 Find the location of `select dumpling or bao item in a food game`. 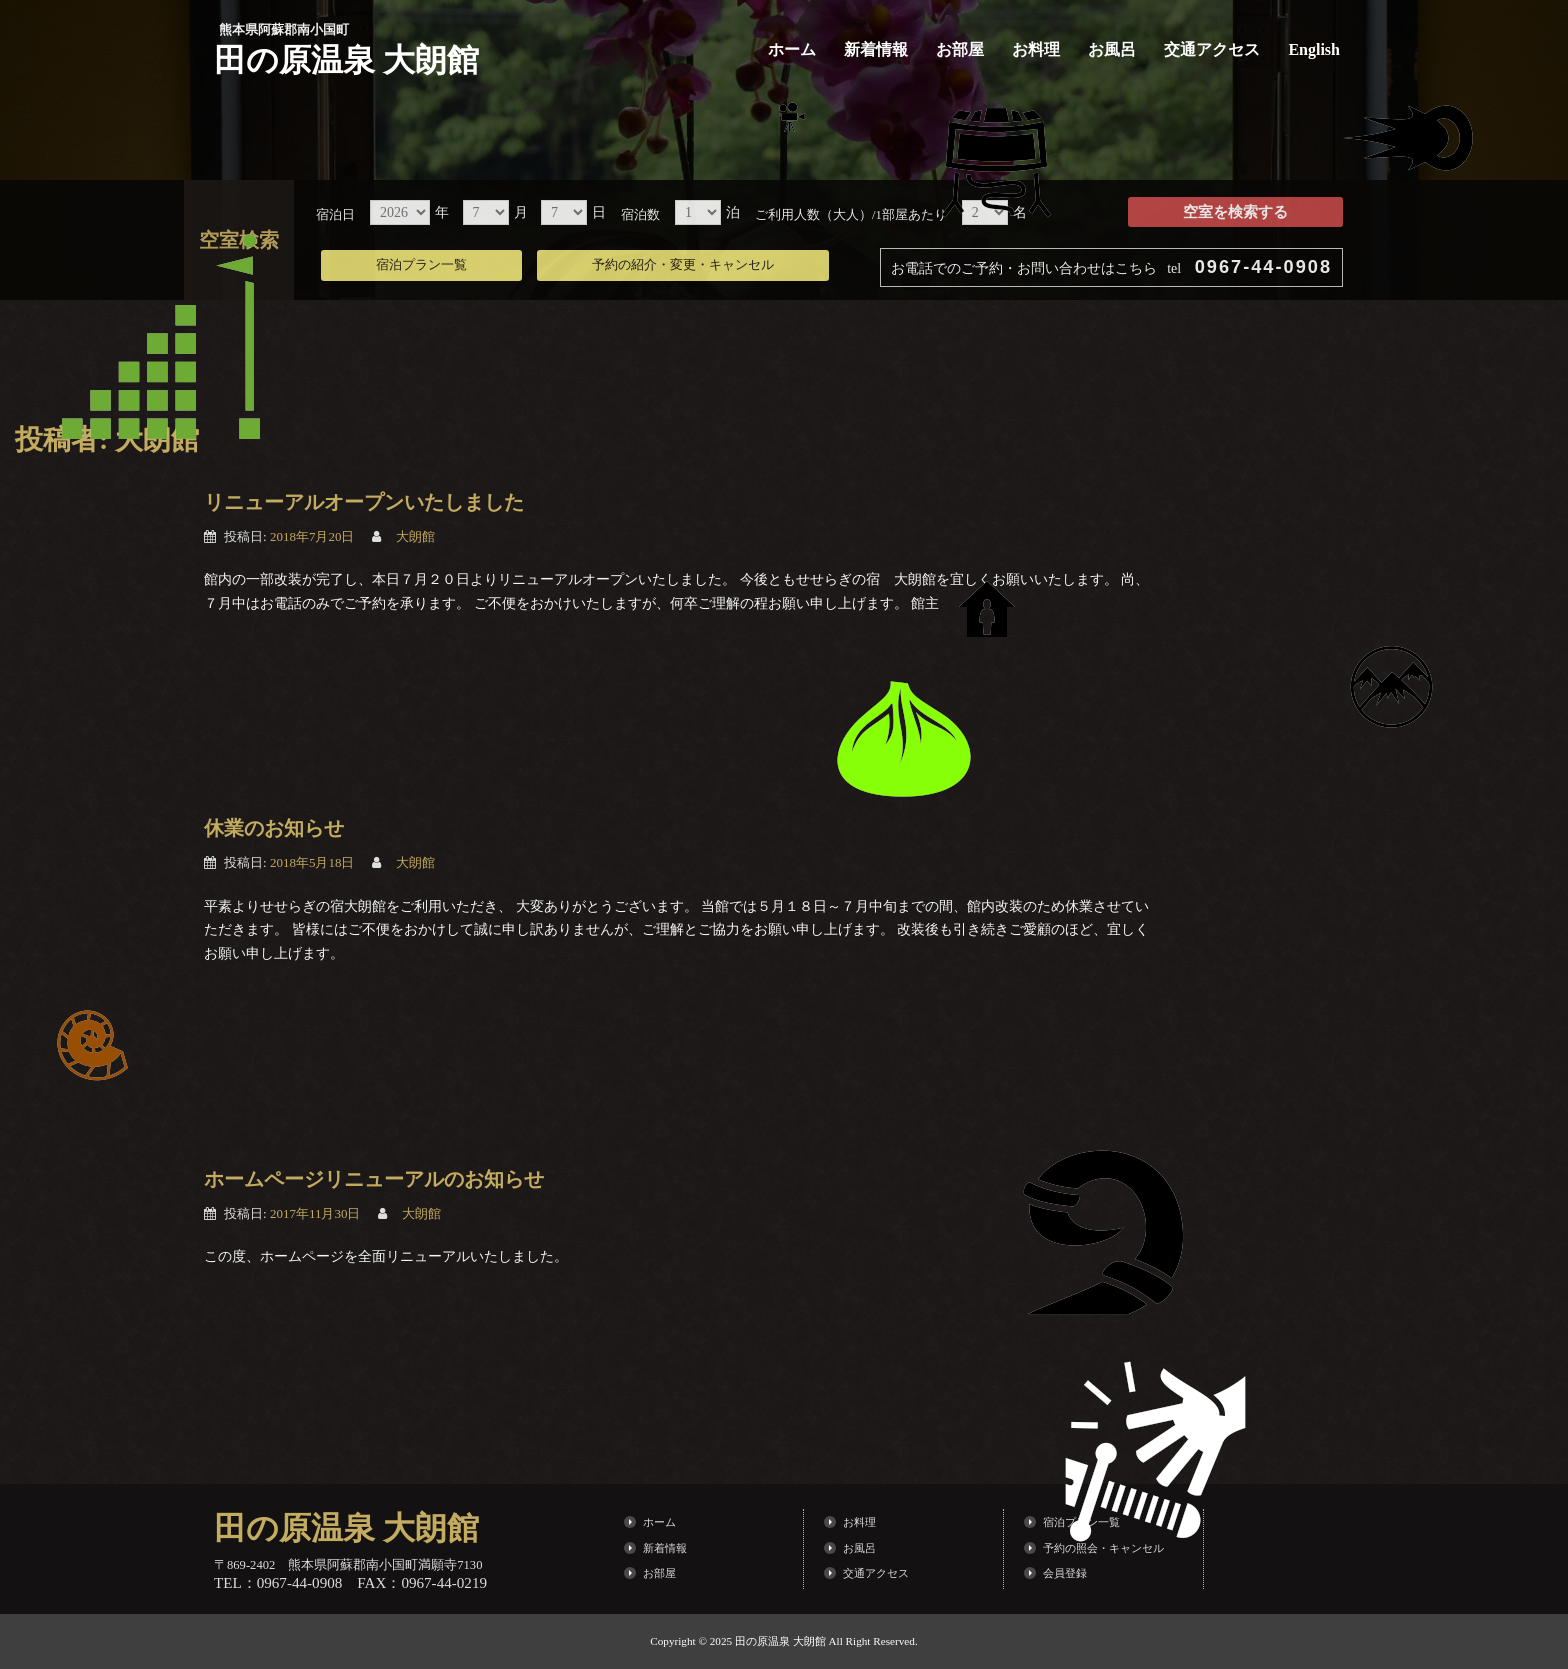

select dumpling or bao item in a food game is located at coordinates (904, 739).